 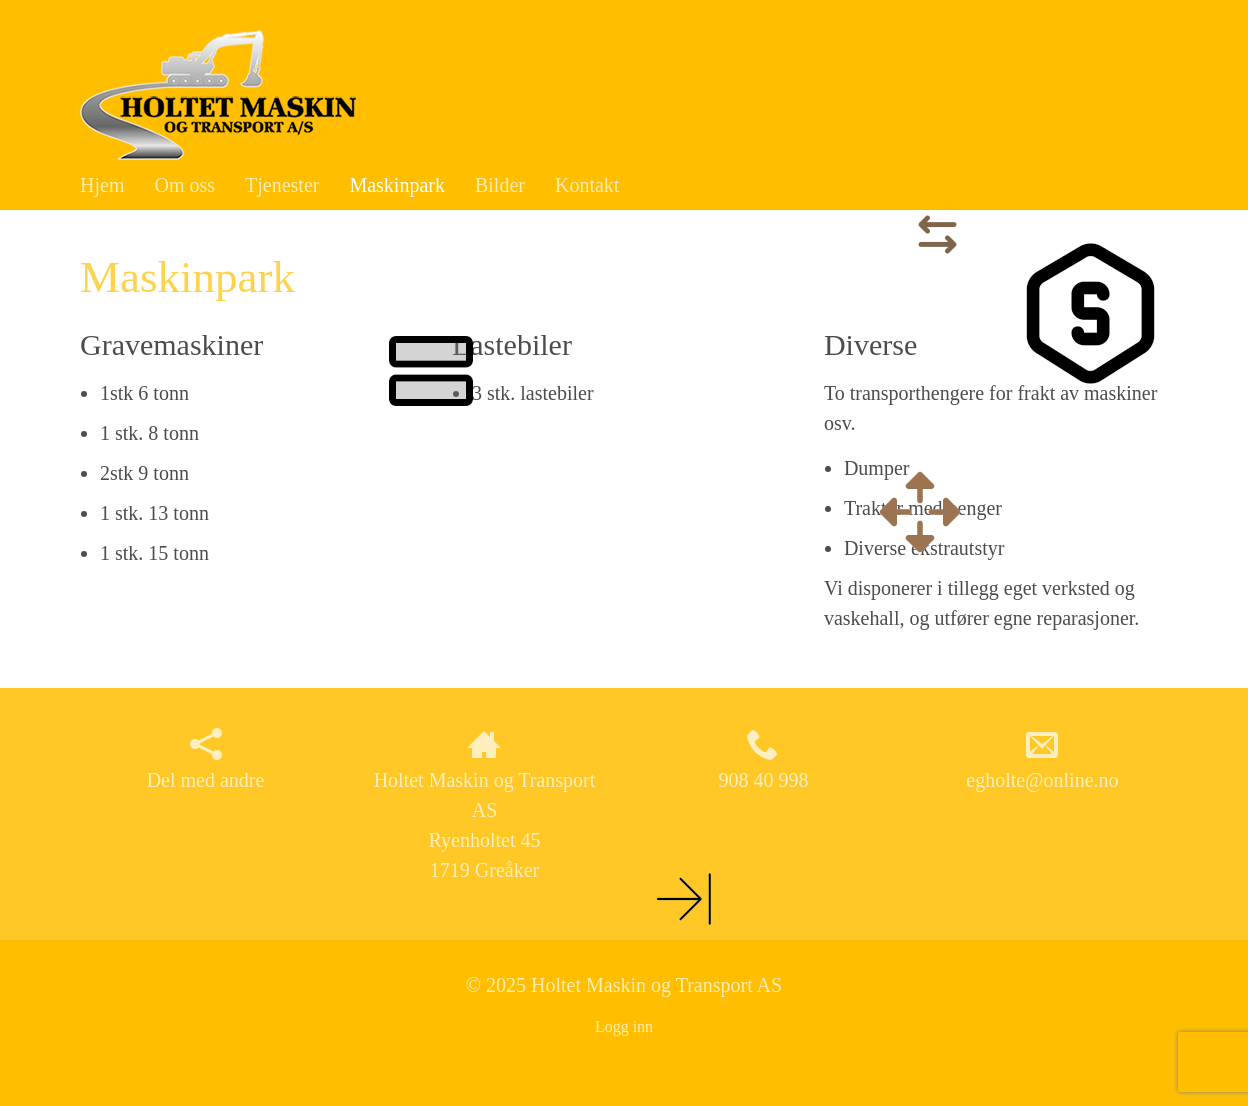 What do you see at coordinates (685, 899) in the screenshot?
I see `go to end or last item` at bounding box center [685, 899].